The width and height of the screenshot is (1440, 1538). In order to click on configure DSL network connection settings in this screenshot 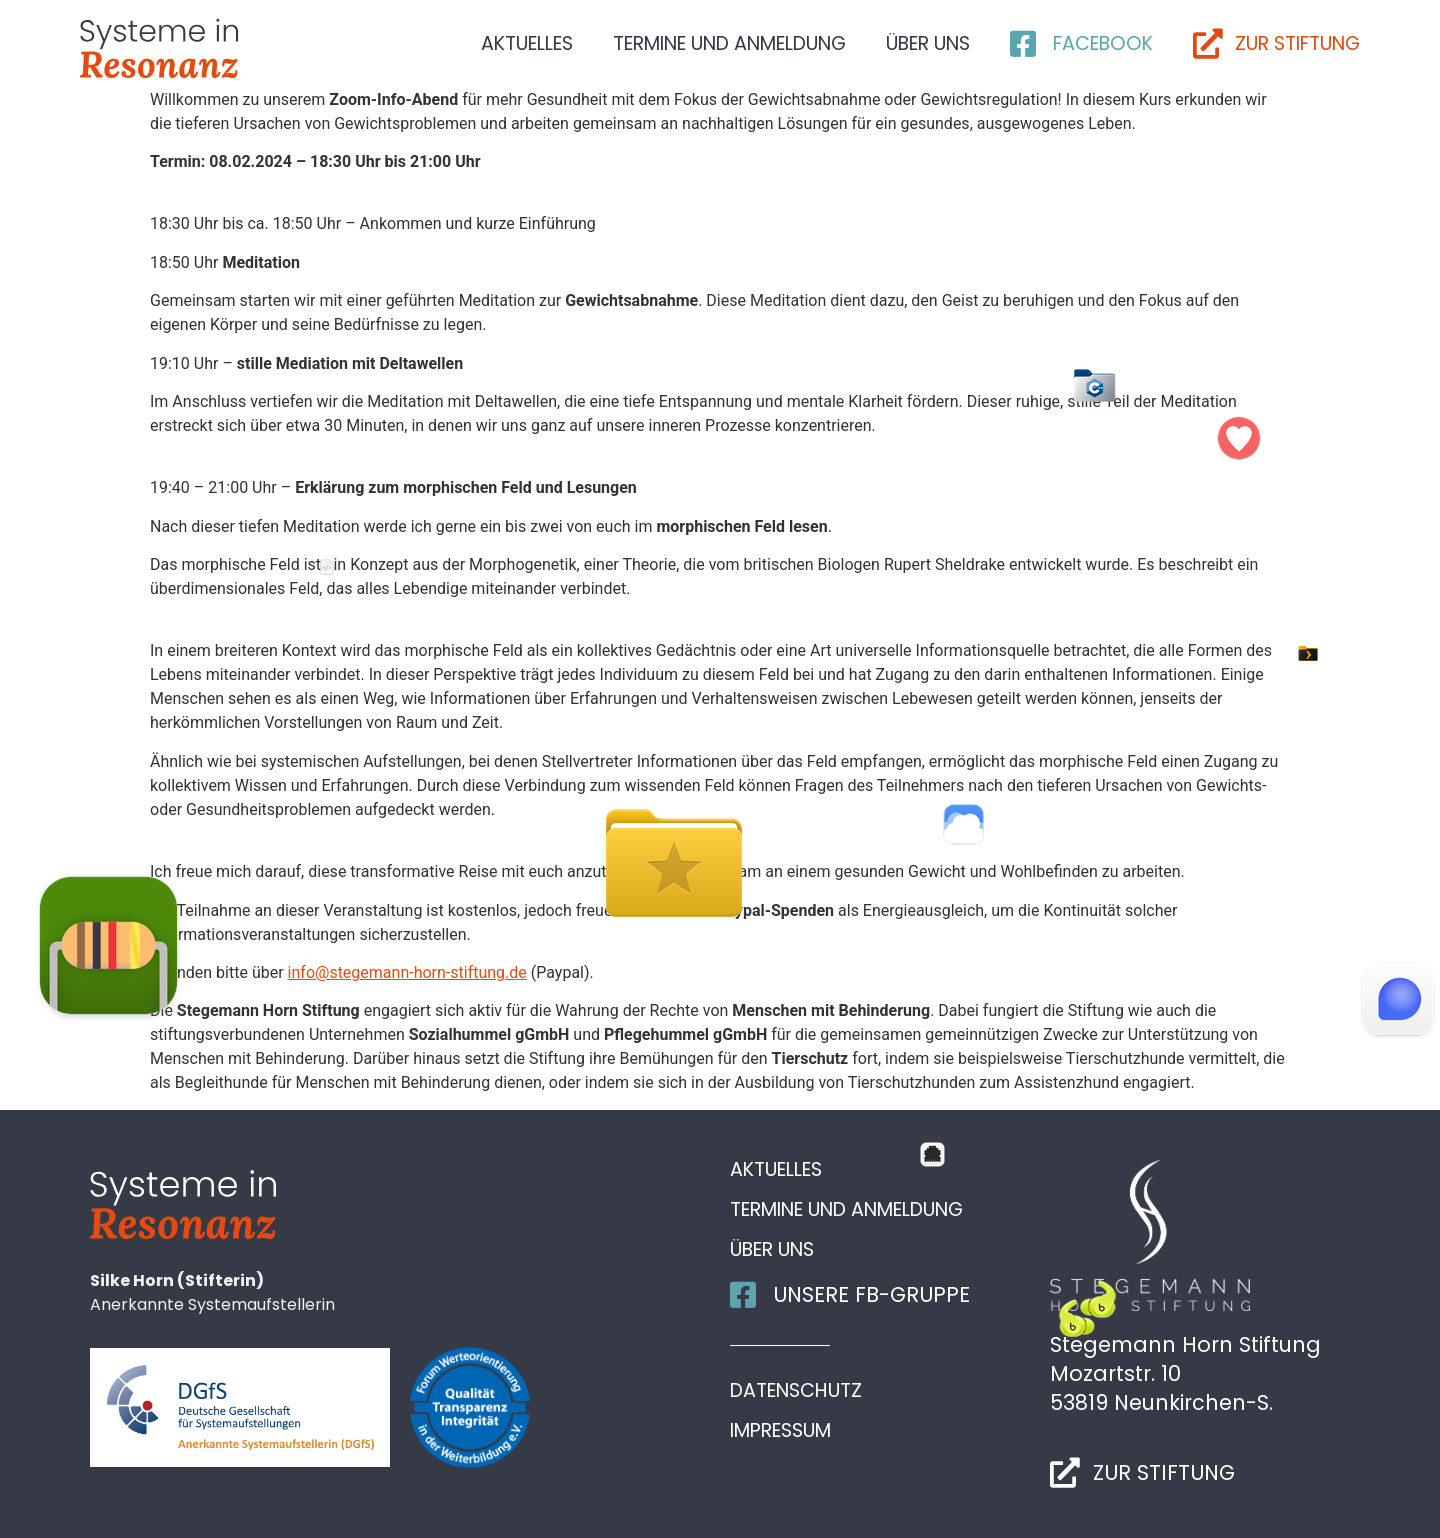, I will do `click(932, 1154)`.